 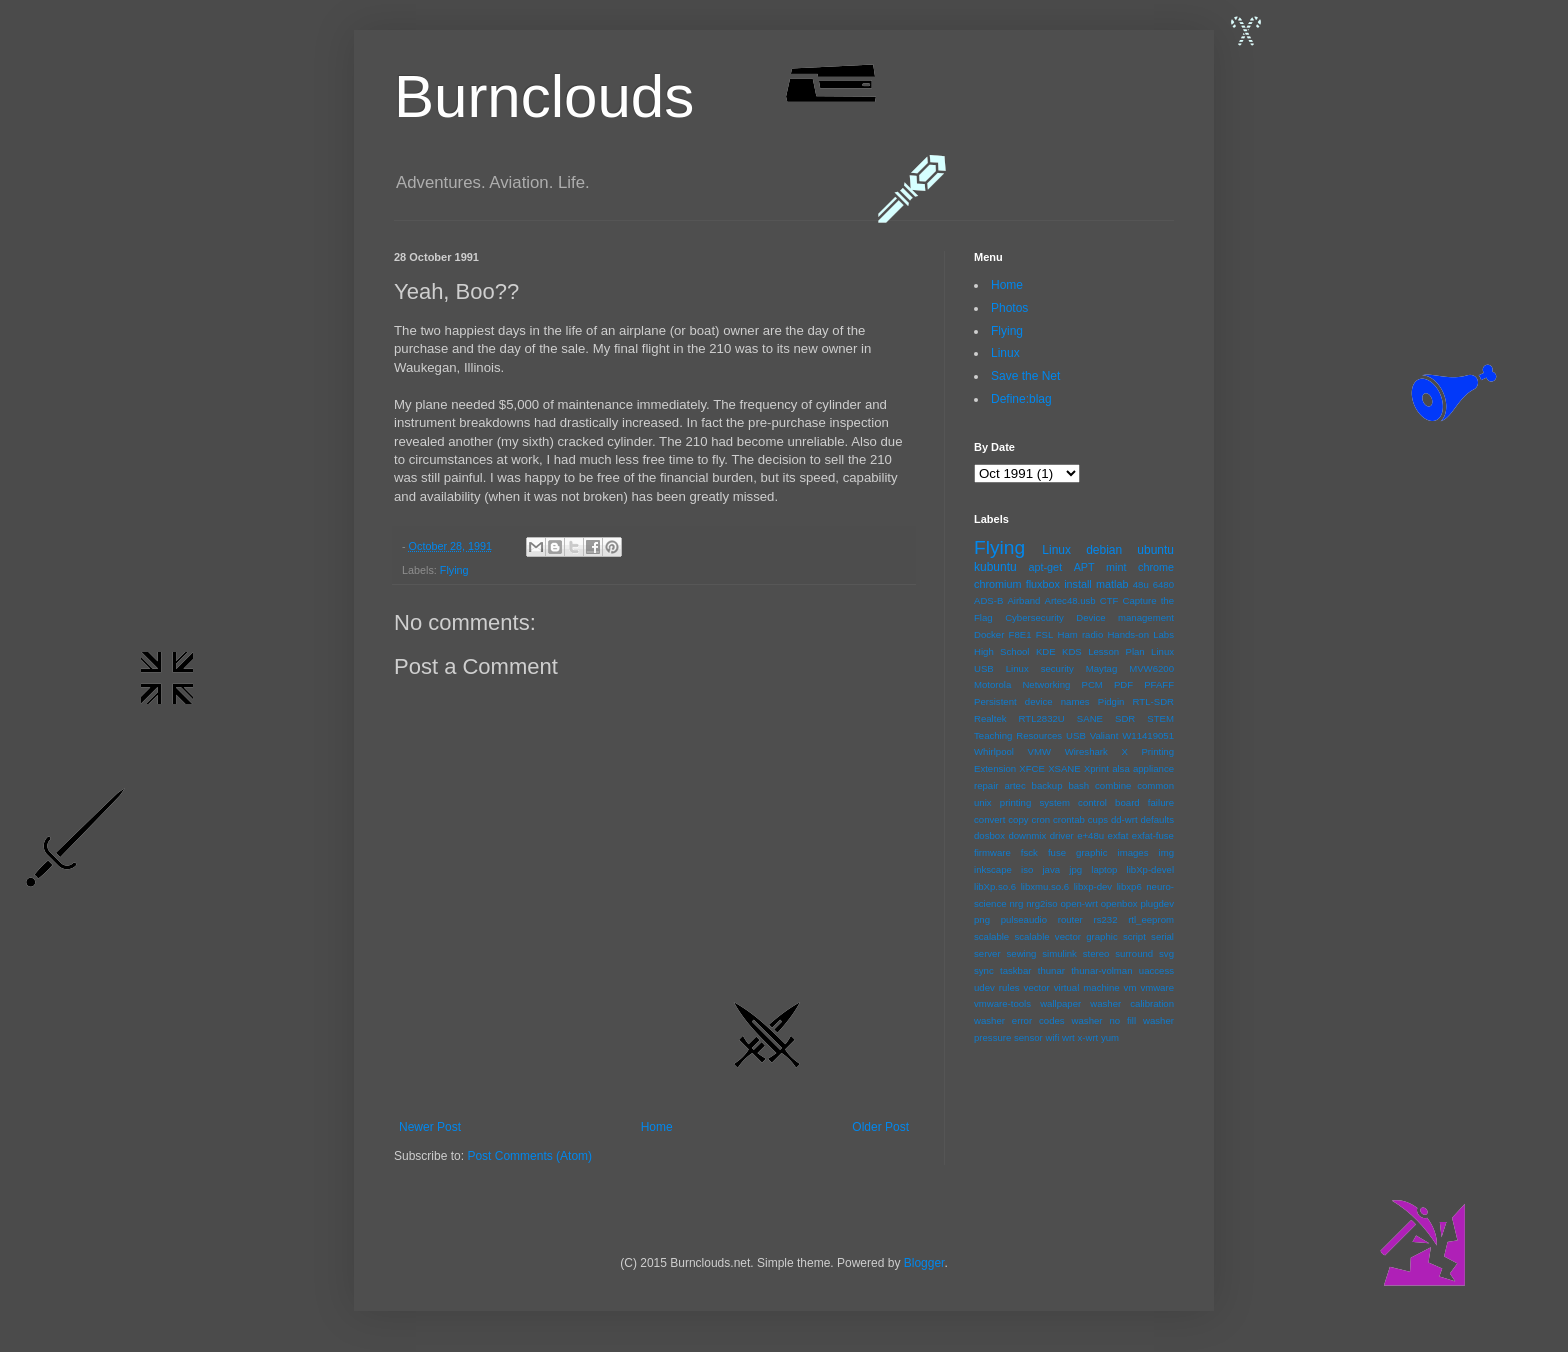 What do you see at coordinates (912, 188) in the screenshot?
I see `cast a spell or use magic ability` at bounding box center [912, 188].